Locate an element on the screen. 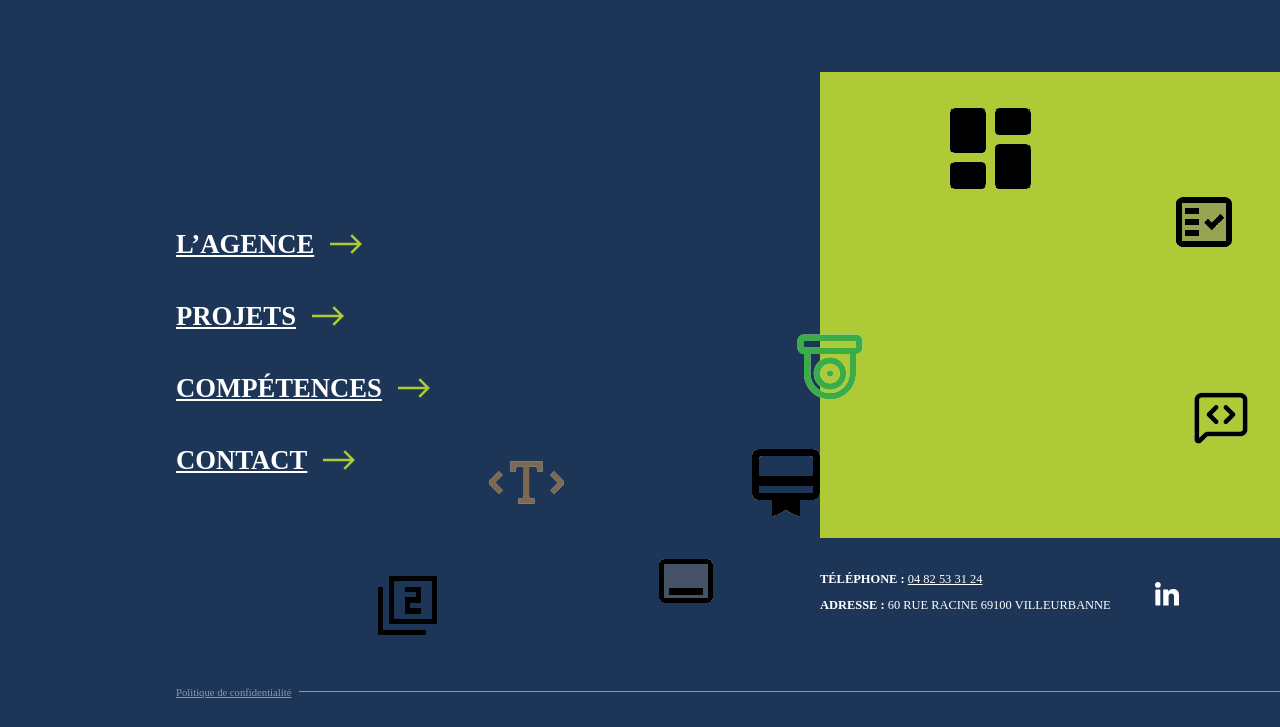  access video player controls or captions is located at coordinates (686, 581).